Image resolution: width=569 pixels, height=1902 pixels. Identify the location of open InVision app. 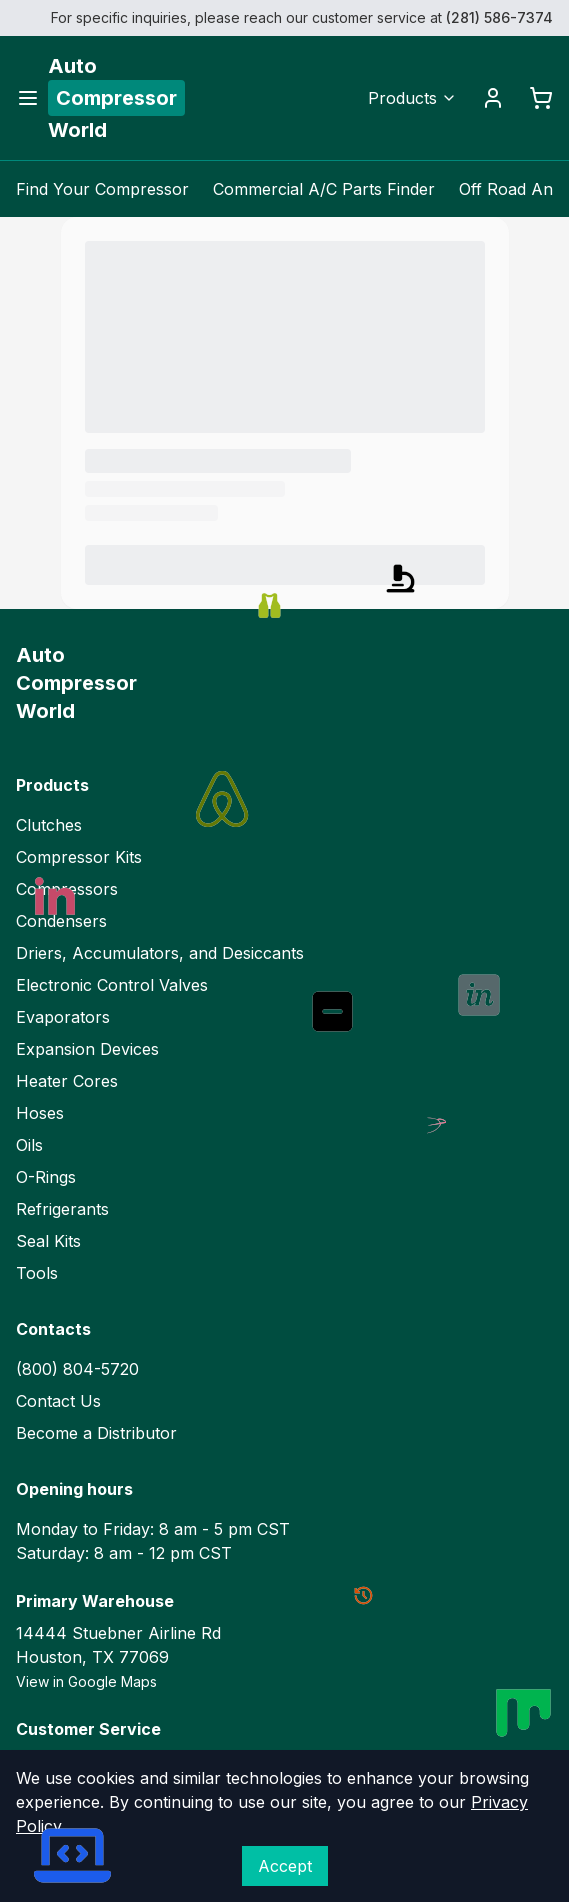
(479, 995).